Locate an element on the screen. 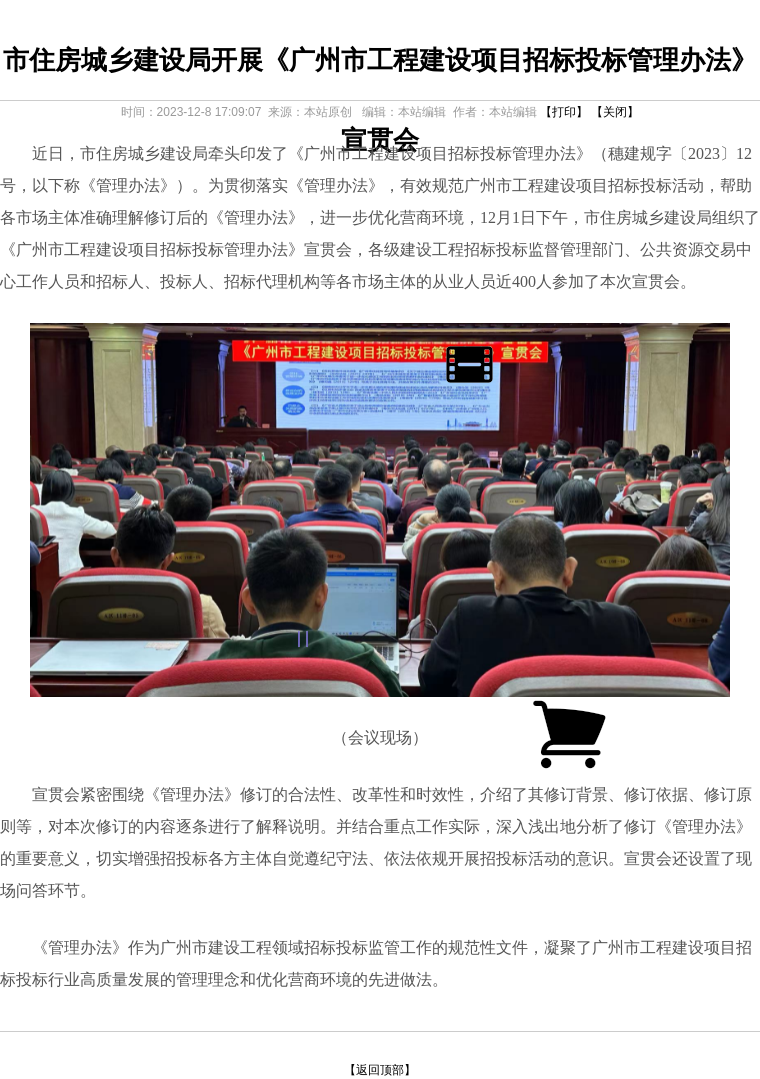 Image resolution: width=760 pixels, height=1079 pixels. pause media playback is located at coordinates (303, 639).